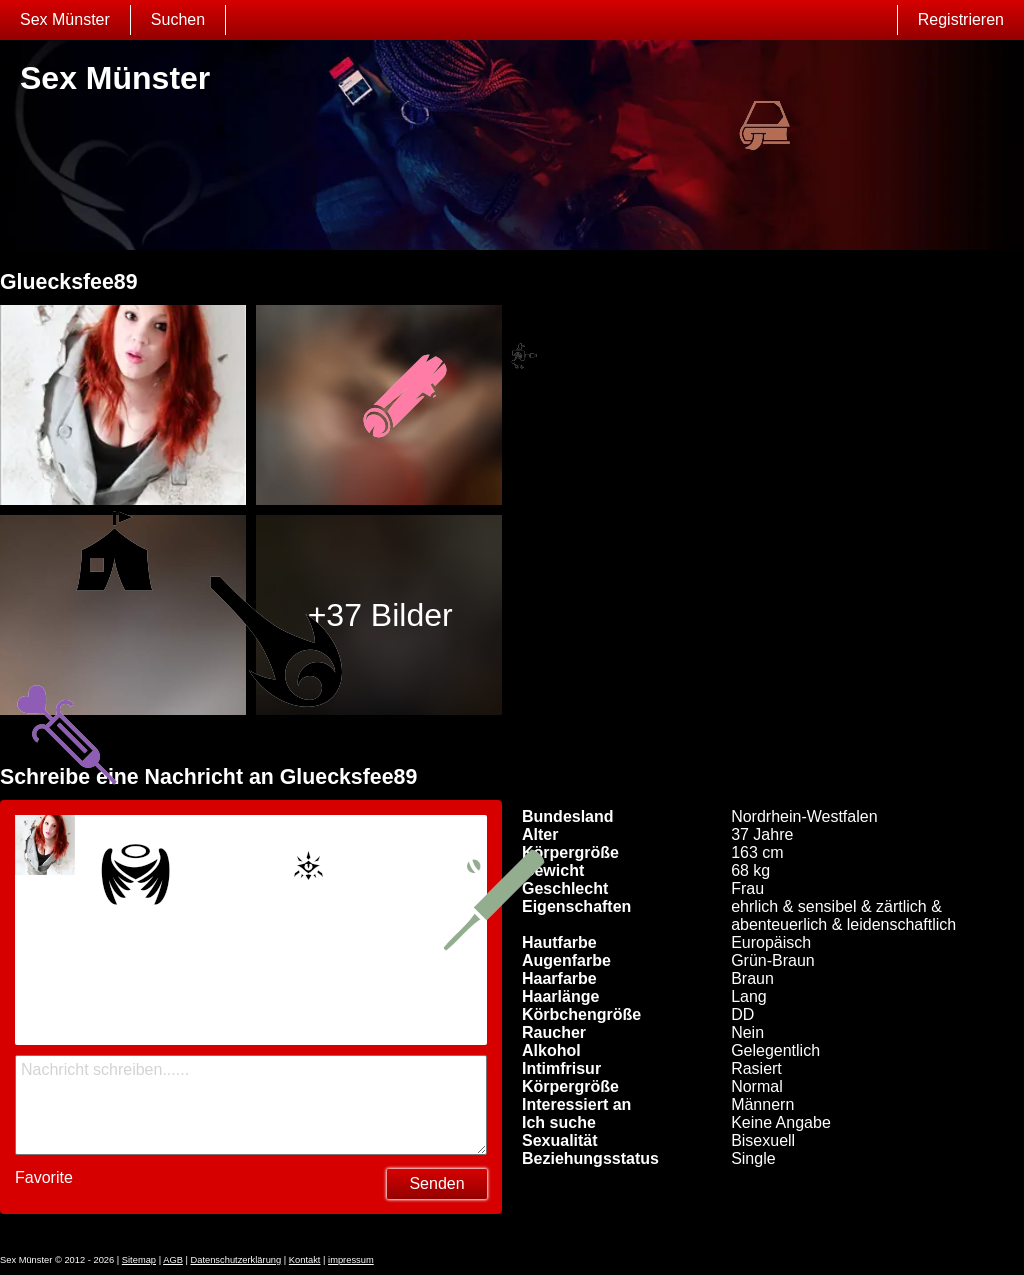  Describe the element at coordinates (524, 356) in the screenshot. I see `select automated turret weapon` at that location.